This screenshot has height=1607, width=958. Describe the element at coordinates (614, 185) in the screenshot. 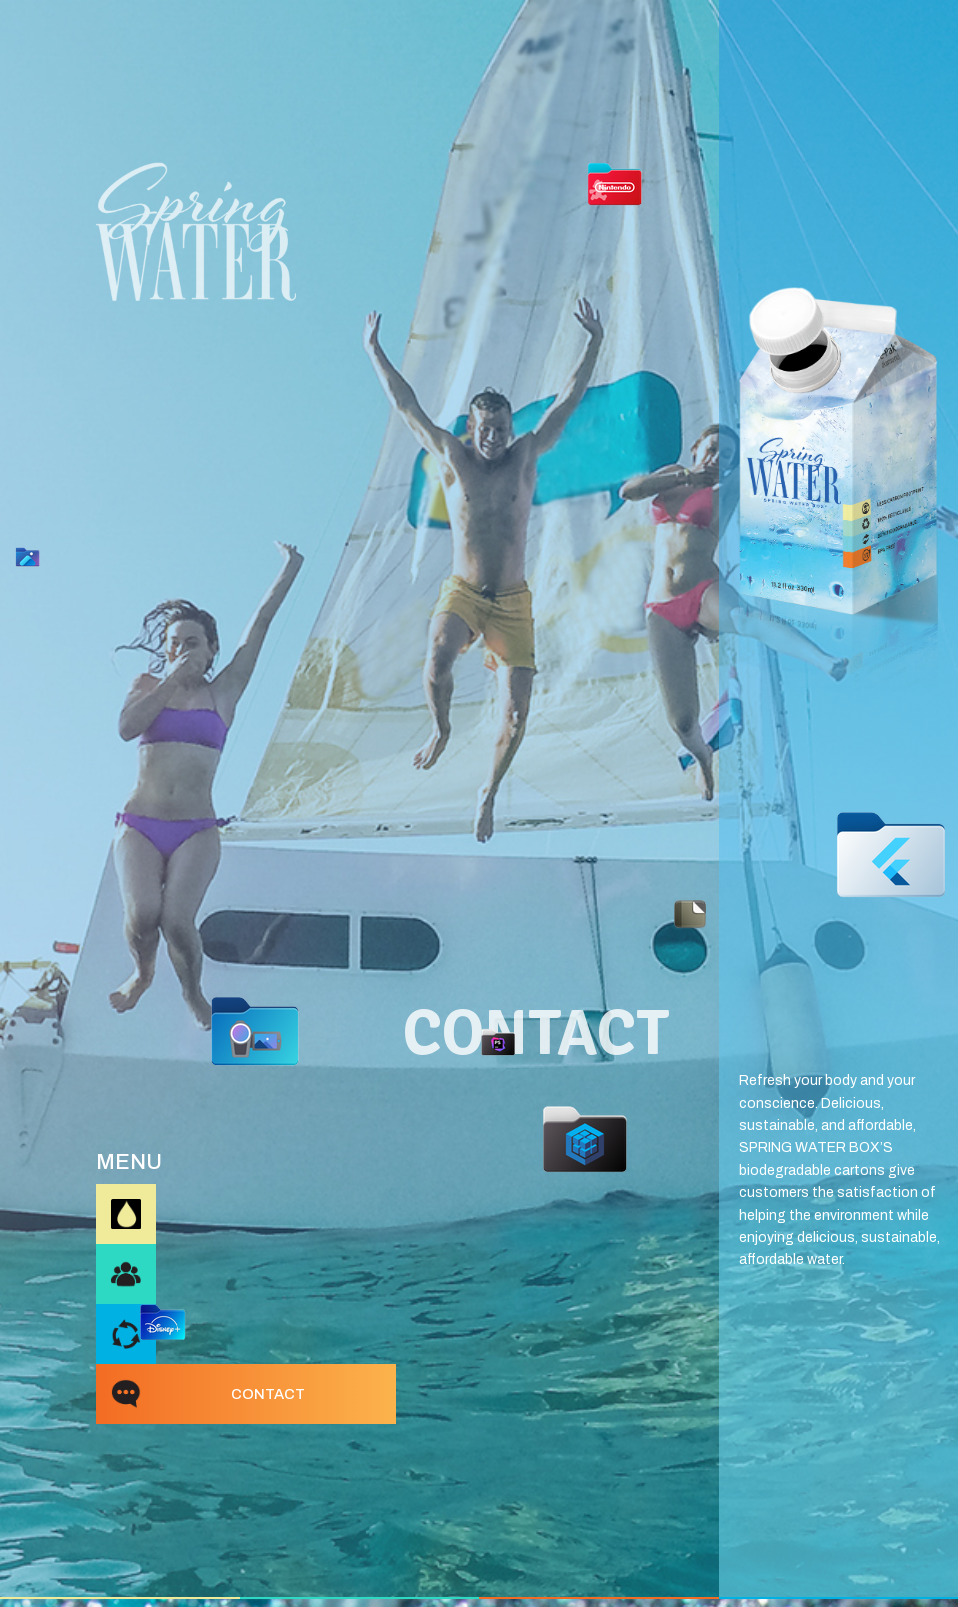

I see `open folder containing Nintendo games or files` at that location.